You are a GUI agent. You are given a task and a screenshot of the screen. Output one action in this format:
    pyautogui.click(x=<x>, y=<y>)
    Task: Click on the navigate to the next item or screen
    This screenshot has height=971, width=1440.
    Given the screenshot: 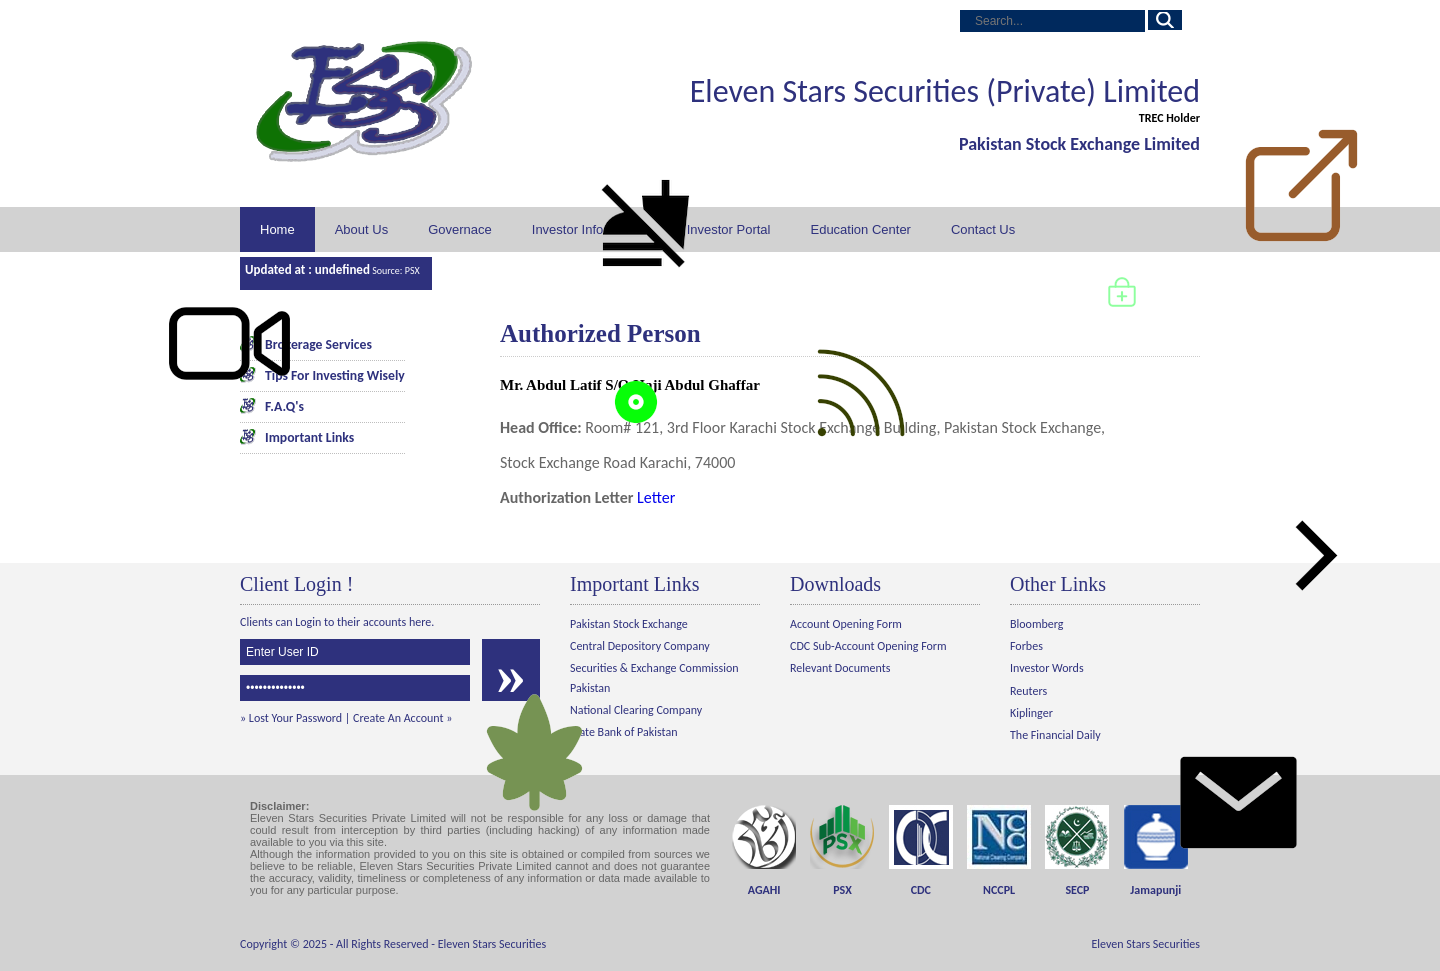 What is the action you would take?
    pyautogui.click(x=1316, y=555)
    